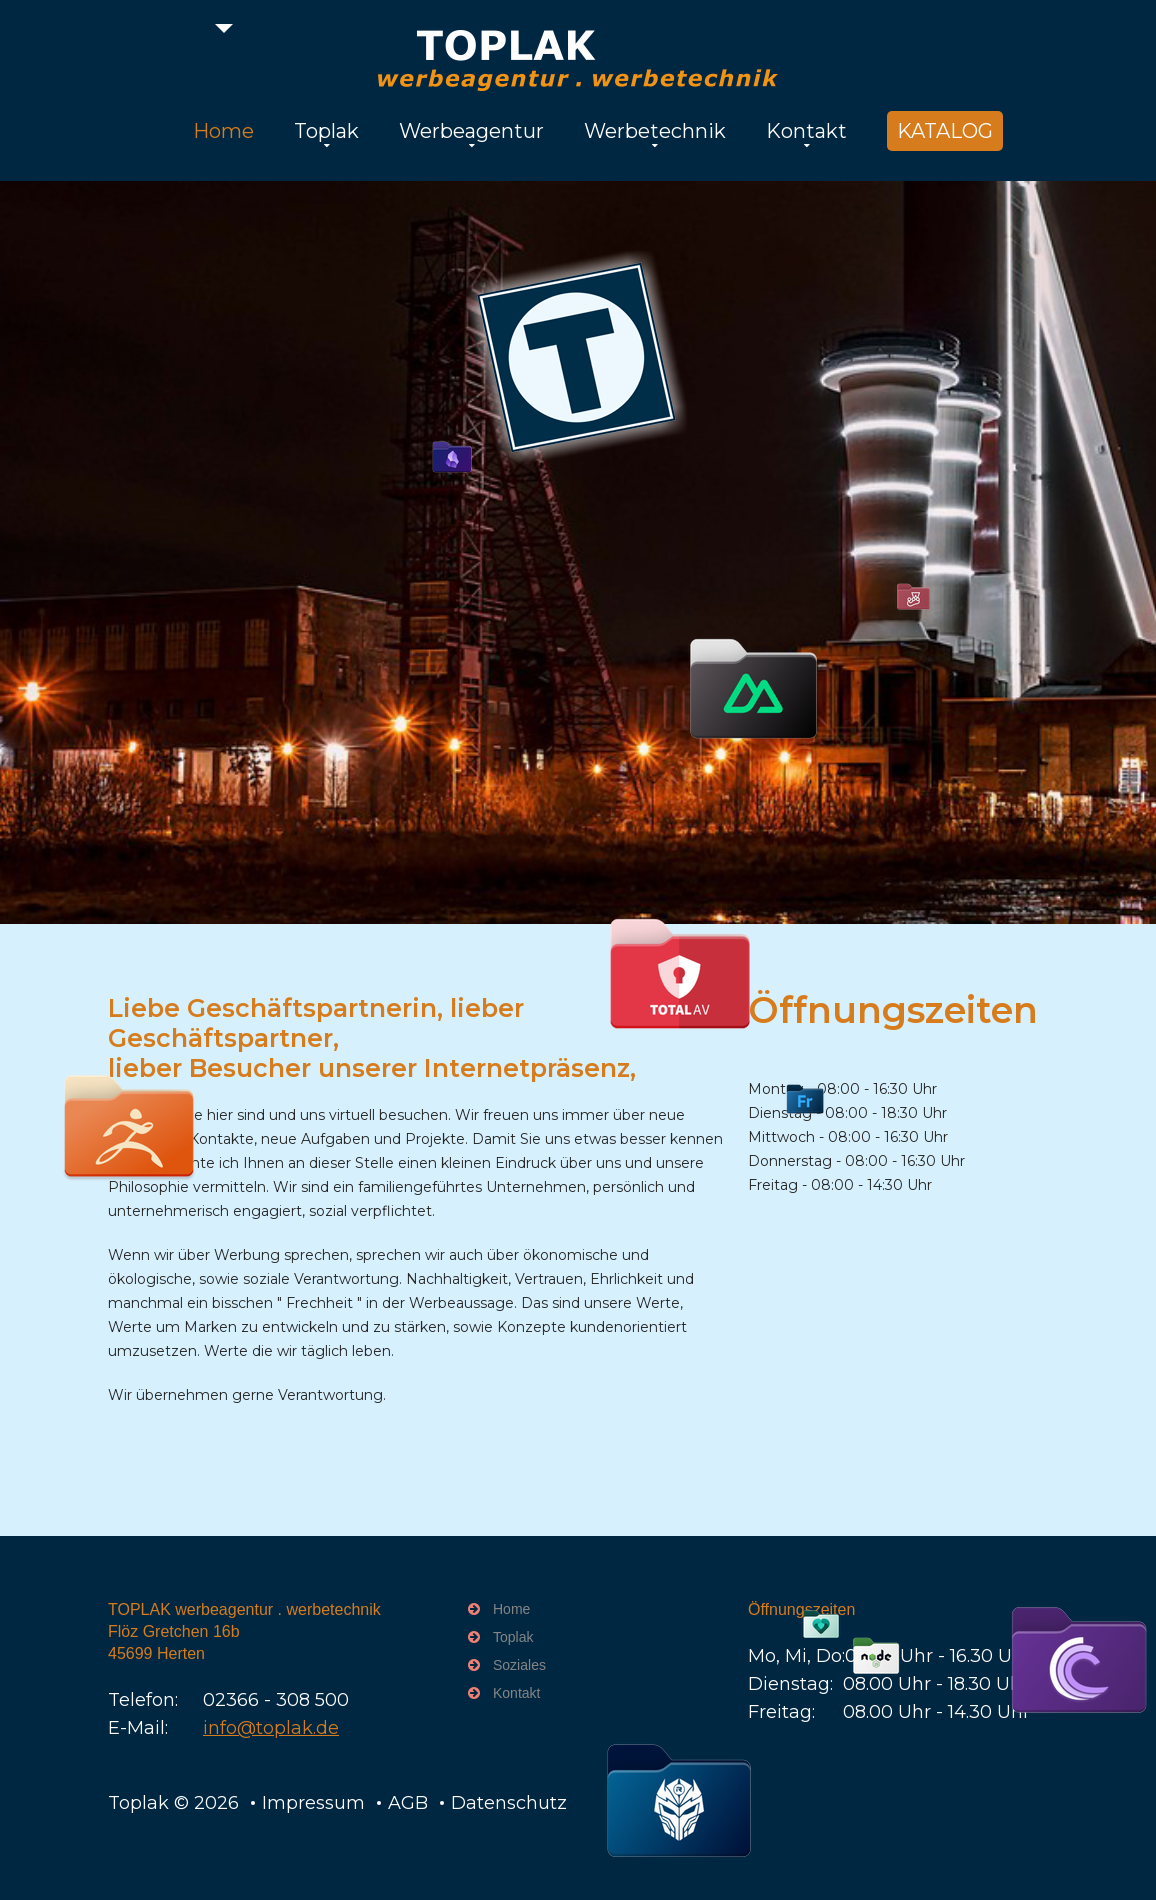 This screenshot has width=1156, height=1900. What do you see at coordinates (753, 692) in the screenshot?
I see `open nuxt.js project folder` at bounding box center [753, 692].